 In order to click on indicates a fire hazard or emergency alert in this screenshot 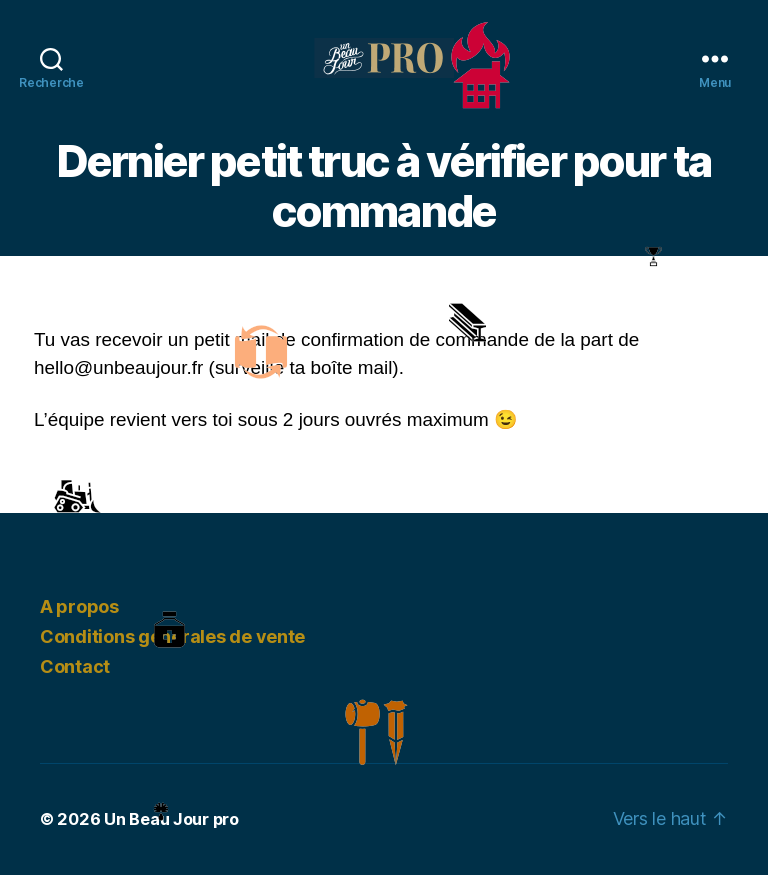, I will do `click(481, 65)`.